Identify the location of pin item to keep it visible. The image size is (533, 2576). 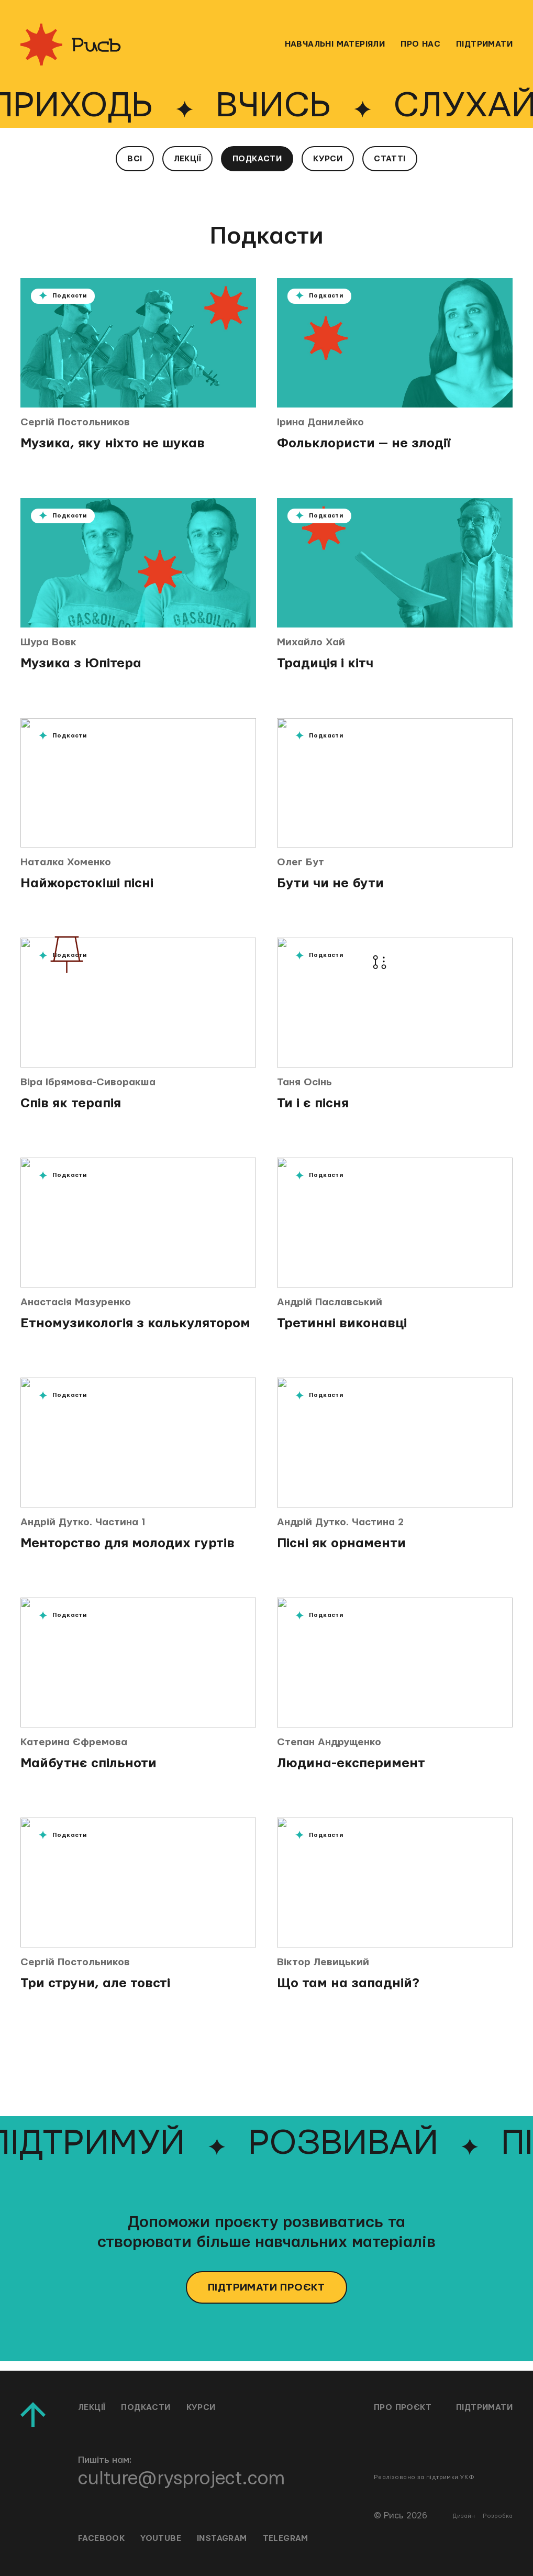
(66, 952).